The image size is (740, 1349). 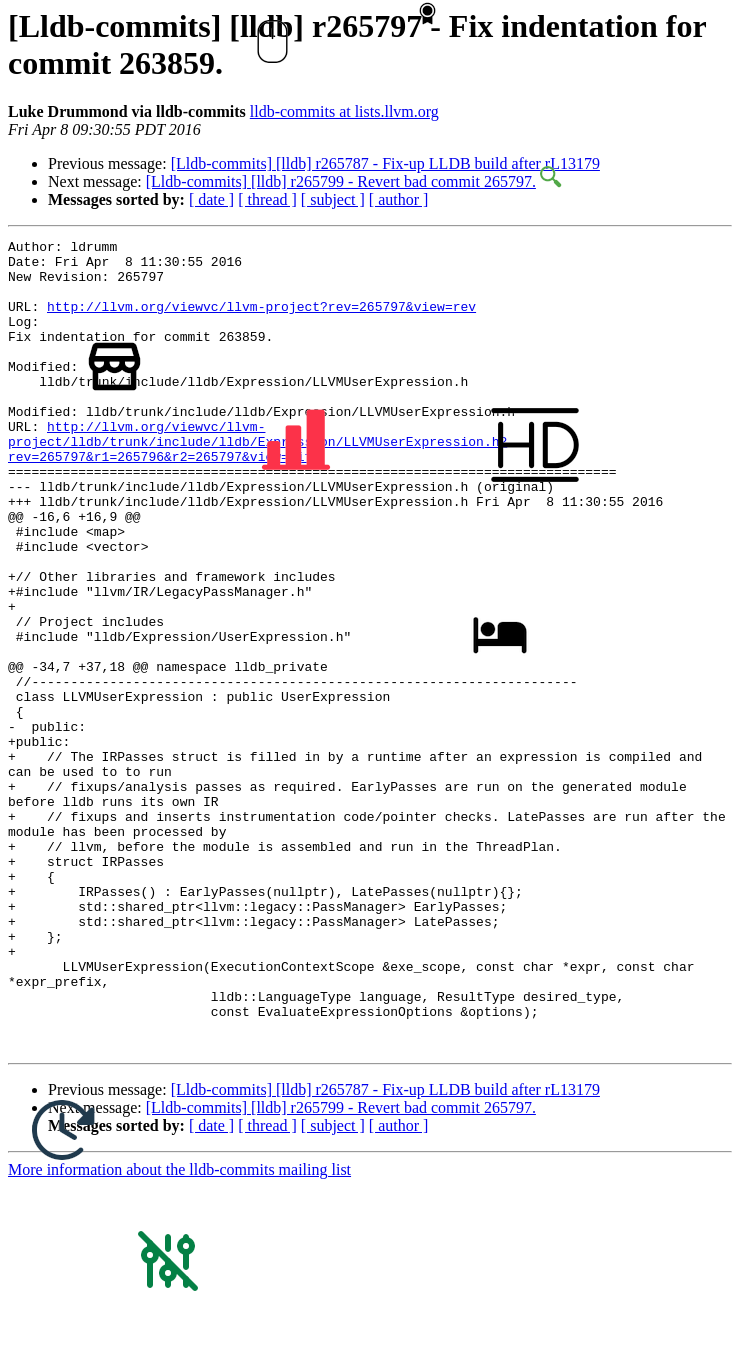 What do you see at coordinates (62, 1130) in the screenshot?
I see `restore from history` at bounding box center [62, 1130].